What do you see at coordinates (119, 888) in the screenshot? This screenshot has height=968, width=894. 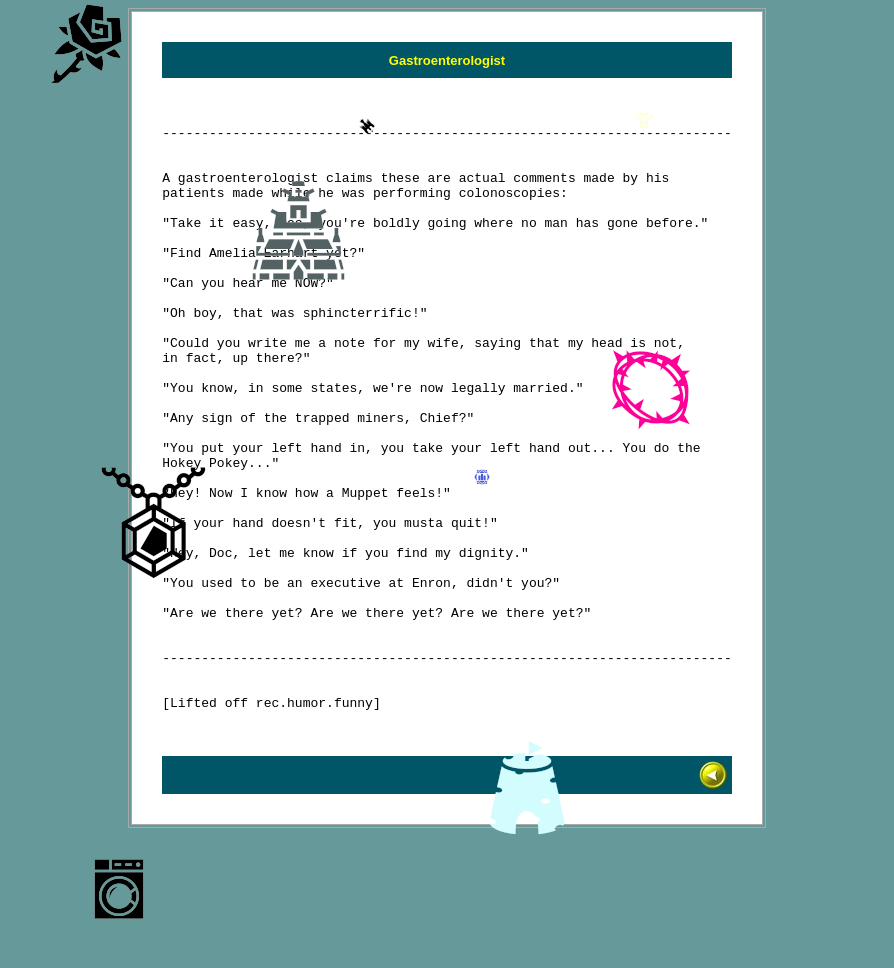 I see `access laundry or appliance controls` at bounding box center [119, 888].